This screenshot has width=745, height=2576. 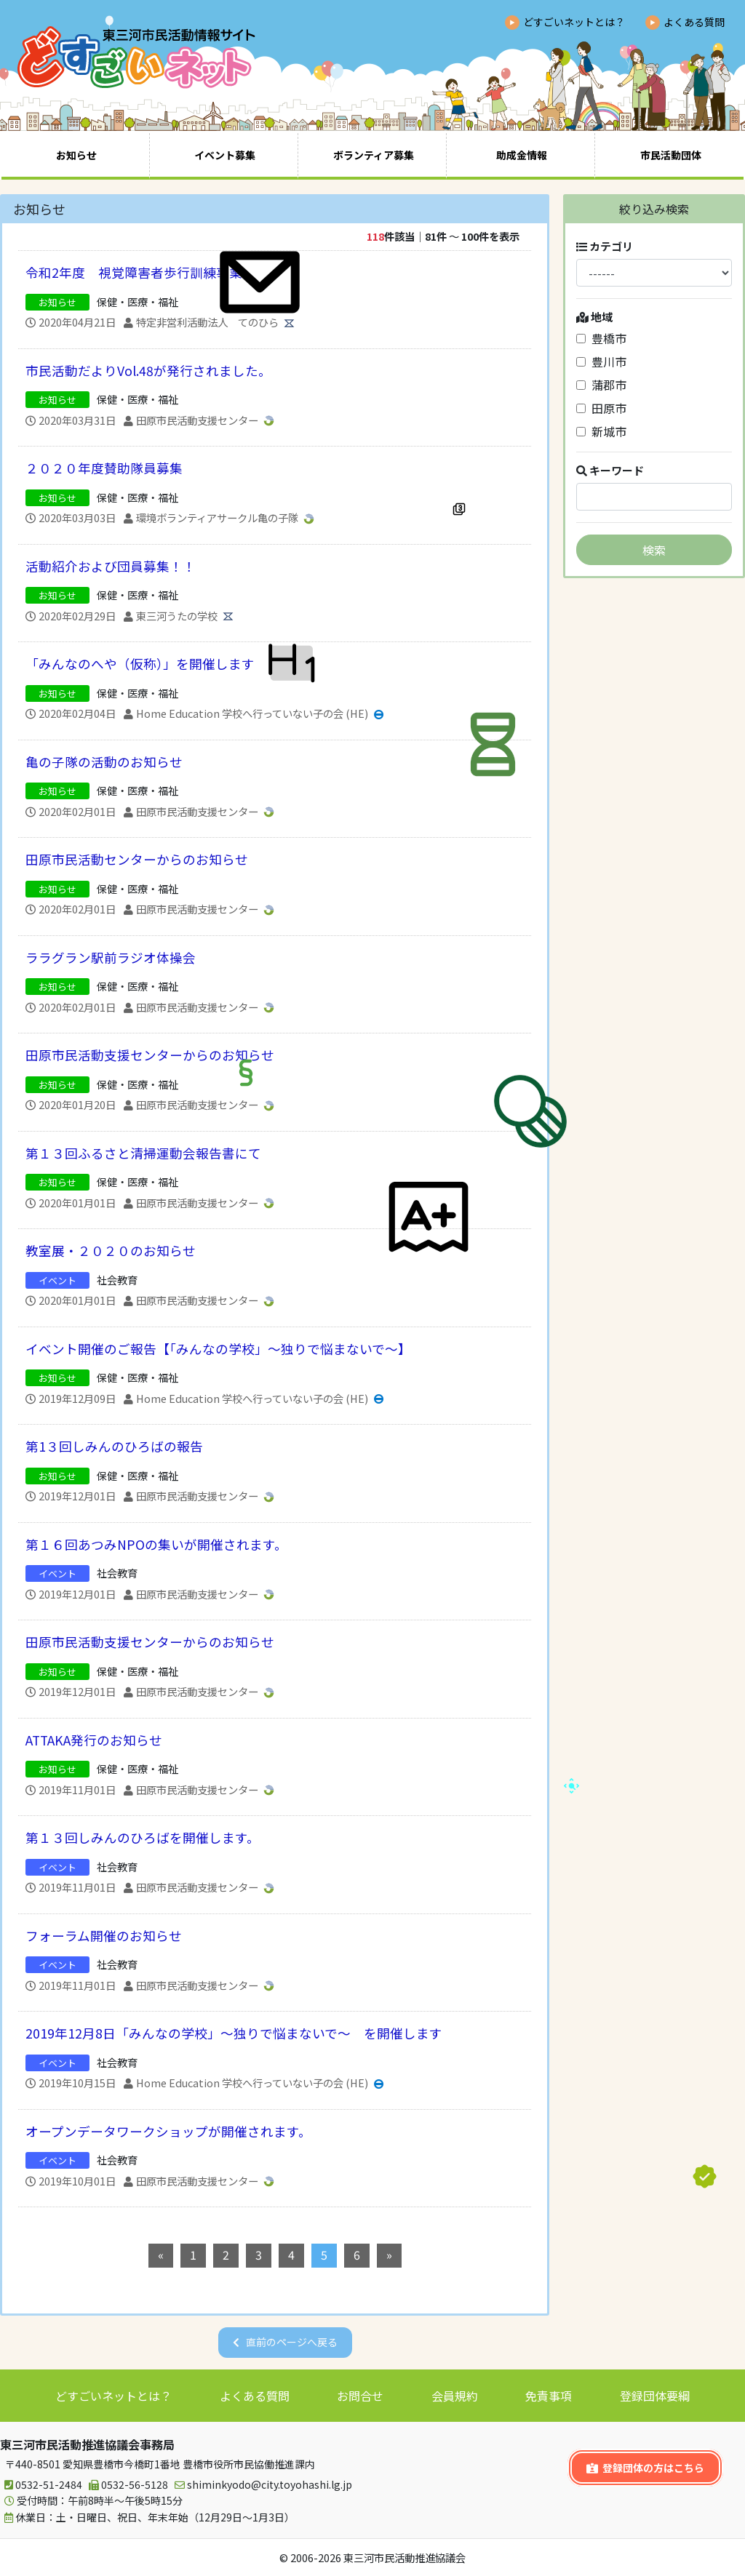 What do you see at coordinates (246, 1073) in the screenshot?
I see `indicates a section or paragraph marker` at bounding box center [246, 1073].